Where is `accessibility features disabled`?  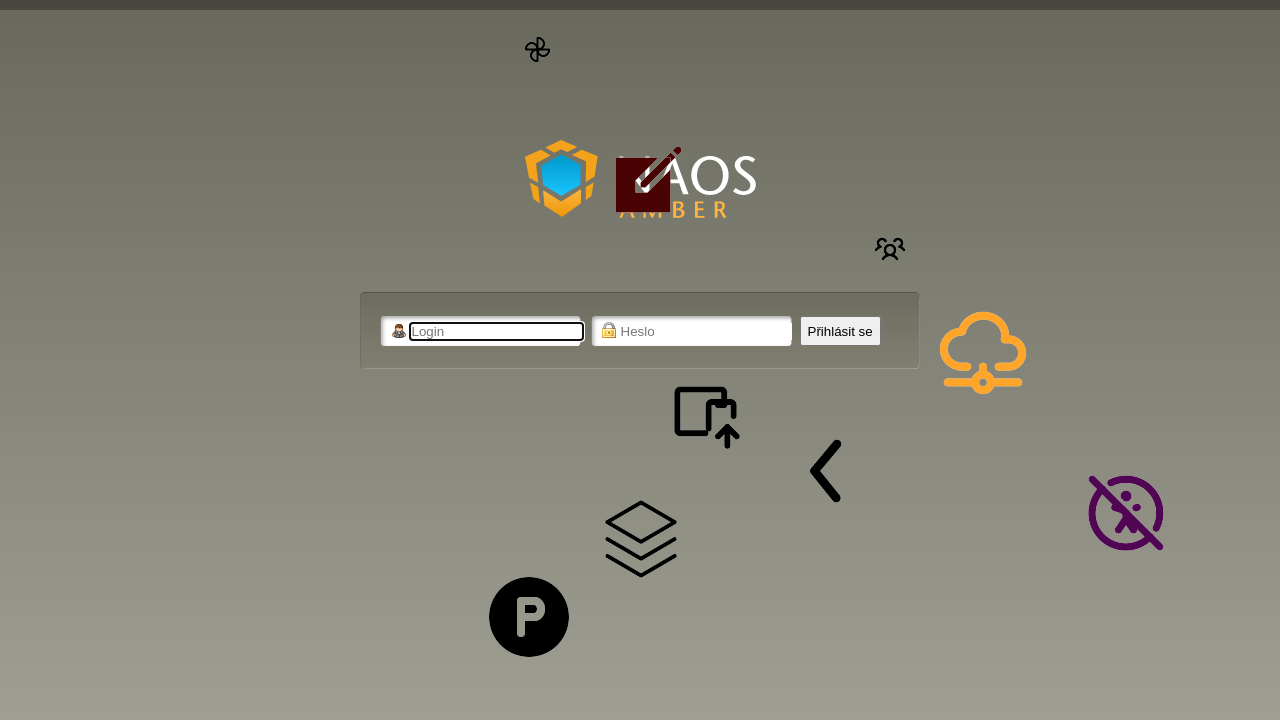 accessibility features disabled is located at coordinates (1126, 513).